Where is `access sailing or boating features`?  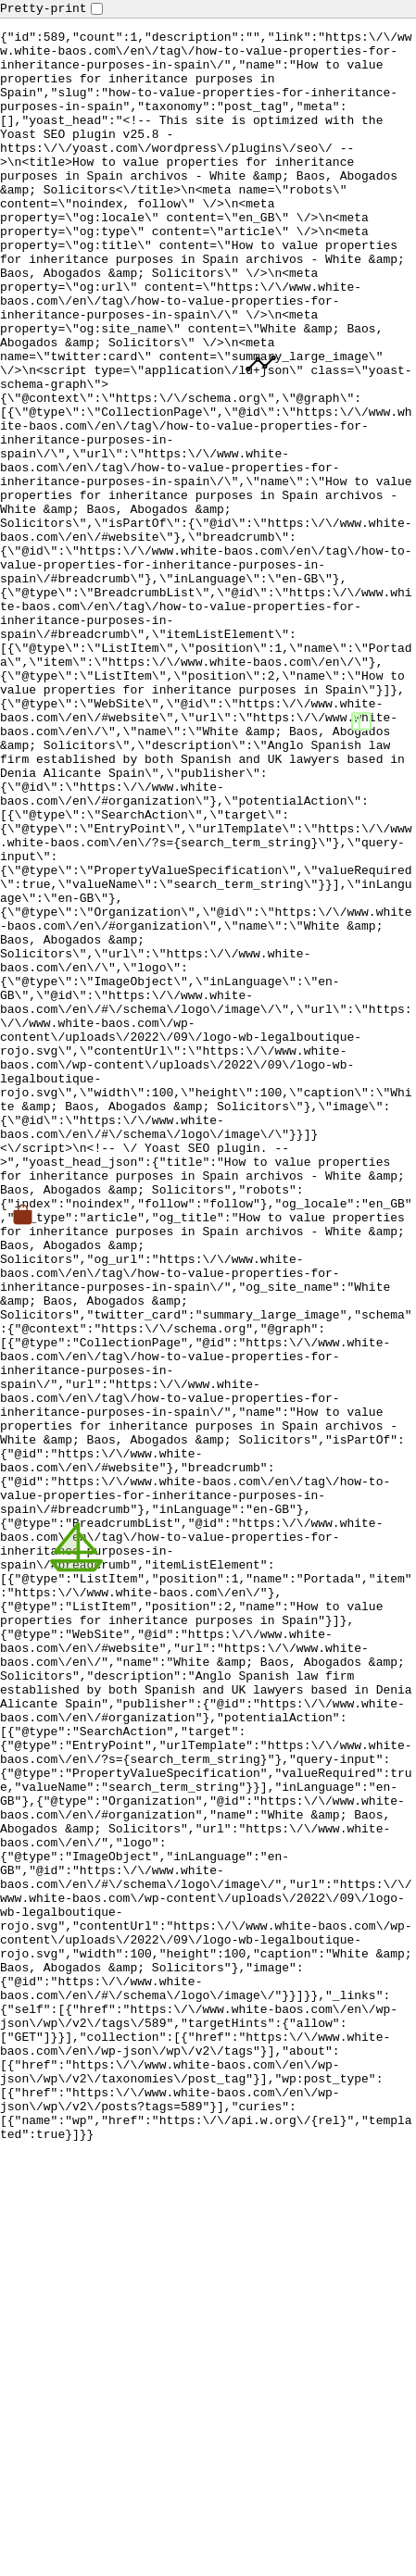
access sailing or boating features is located at coordinates (76, 1550).